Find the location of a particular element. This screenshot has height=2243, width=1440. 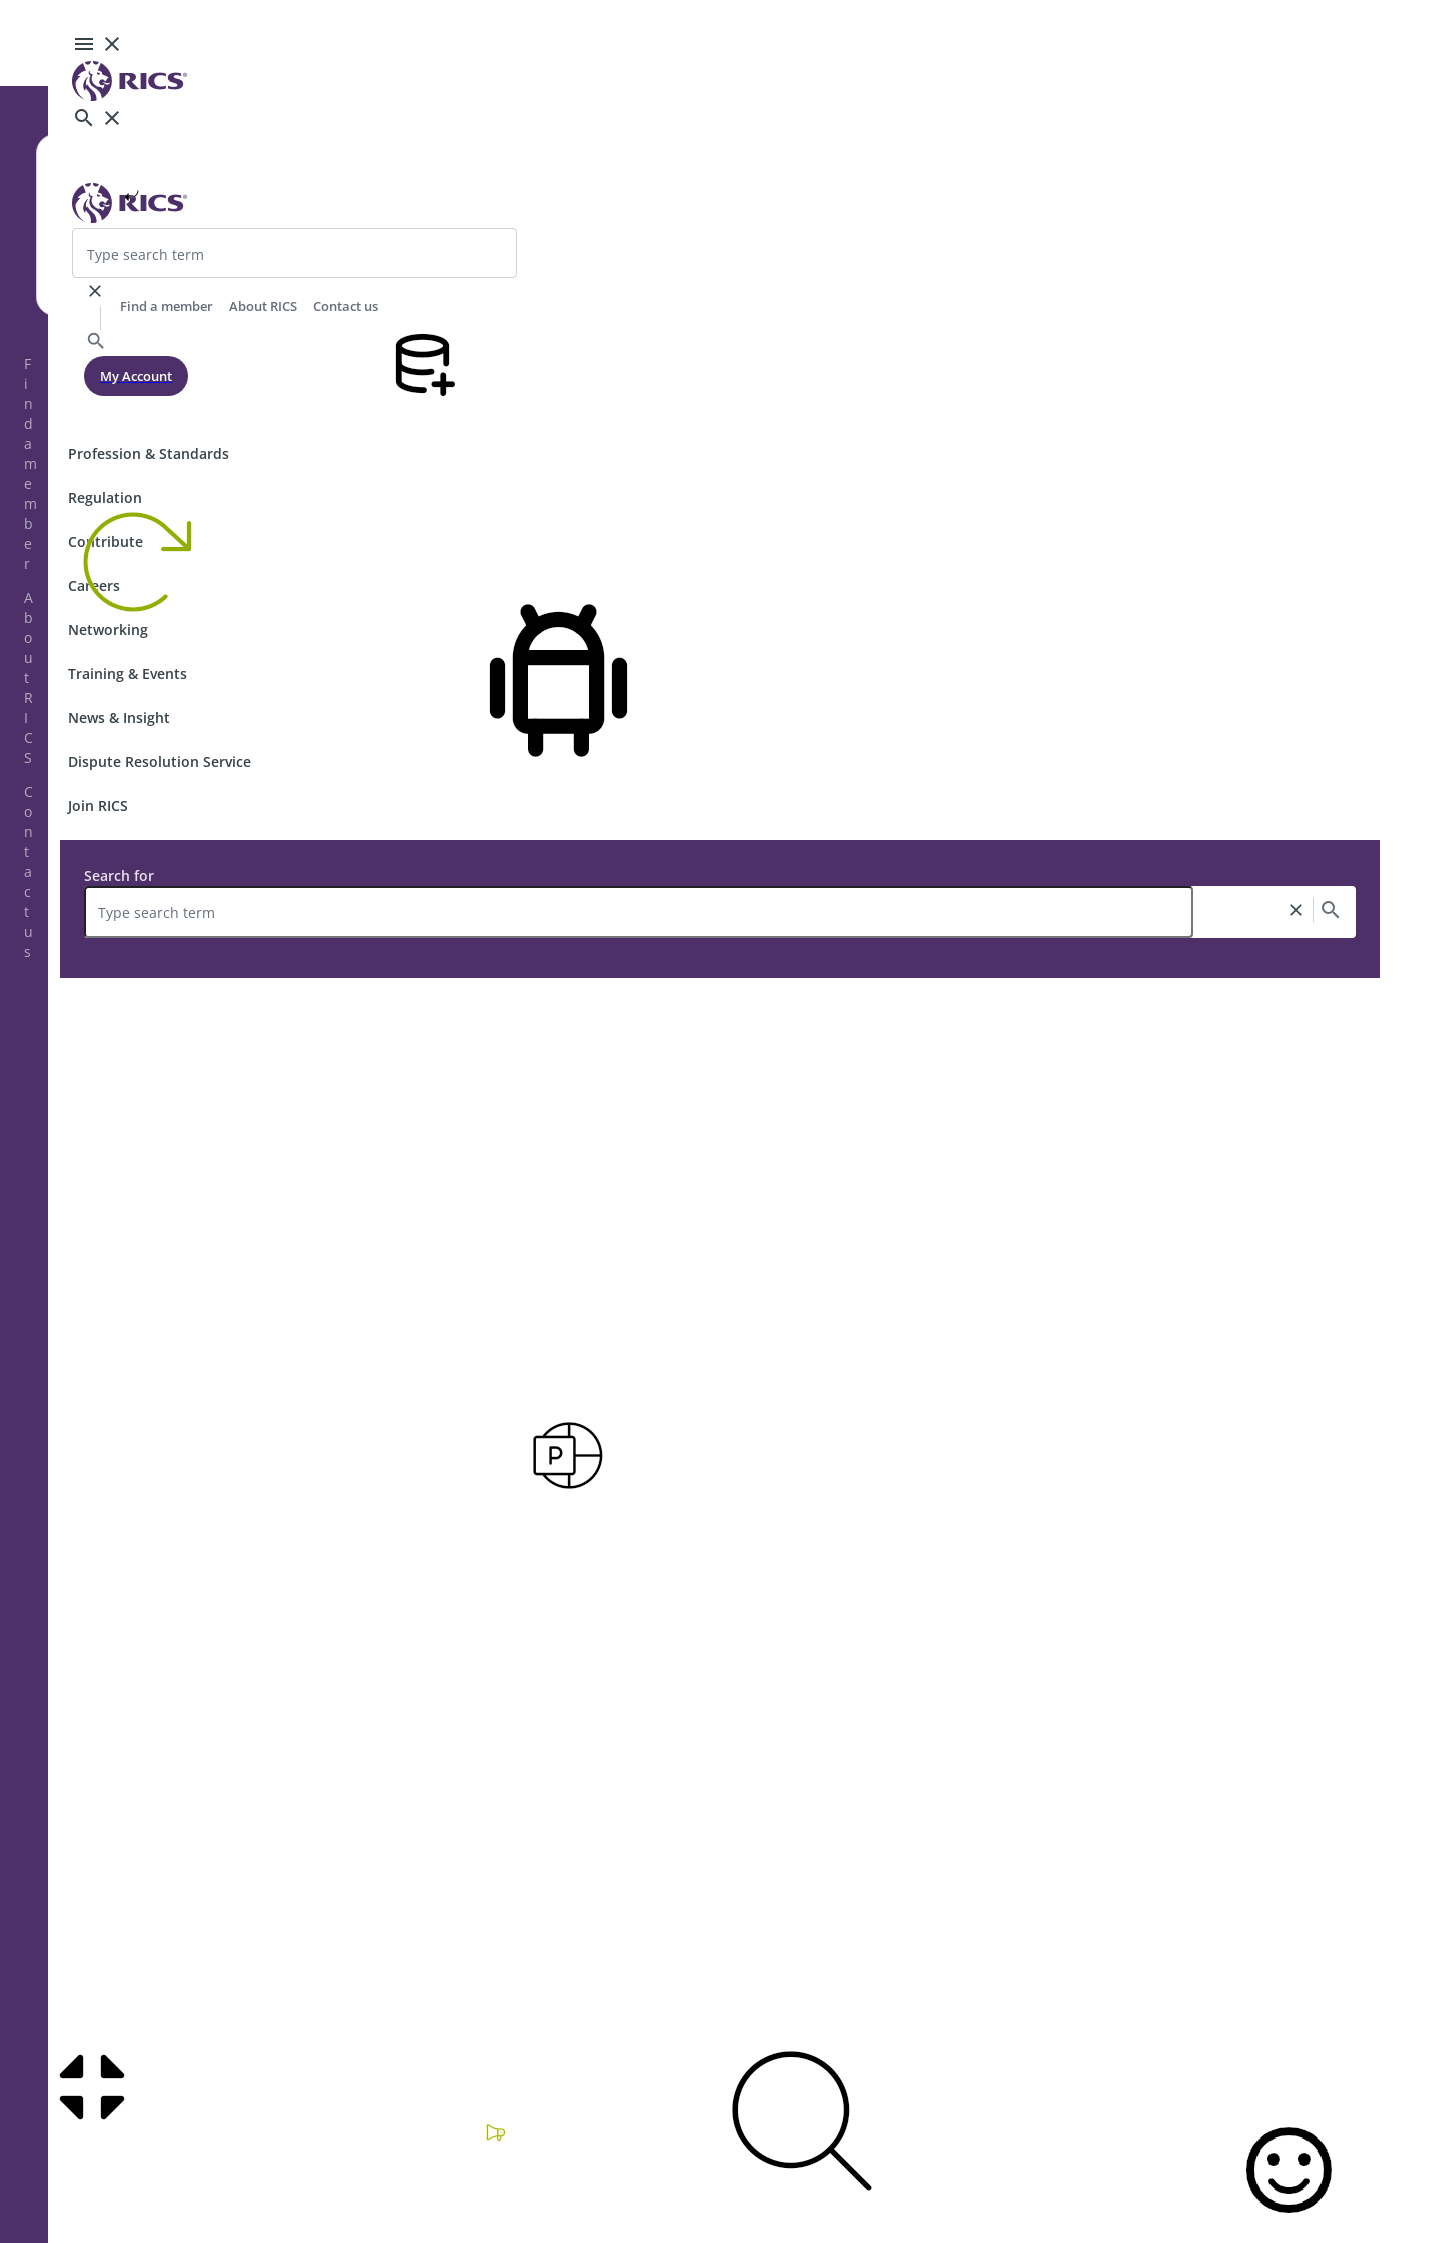

add a new database is located at coordinates (422, 363).